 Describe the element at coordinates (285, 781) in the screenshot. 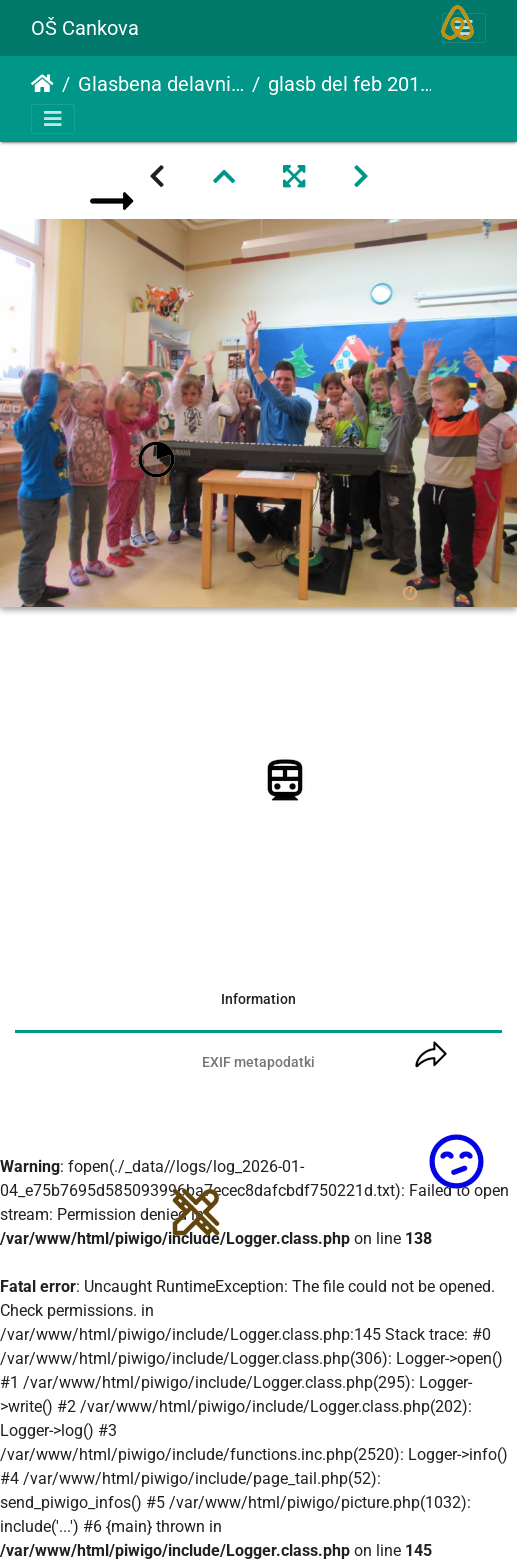

I see `get public transit directions` at that location.